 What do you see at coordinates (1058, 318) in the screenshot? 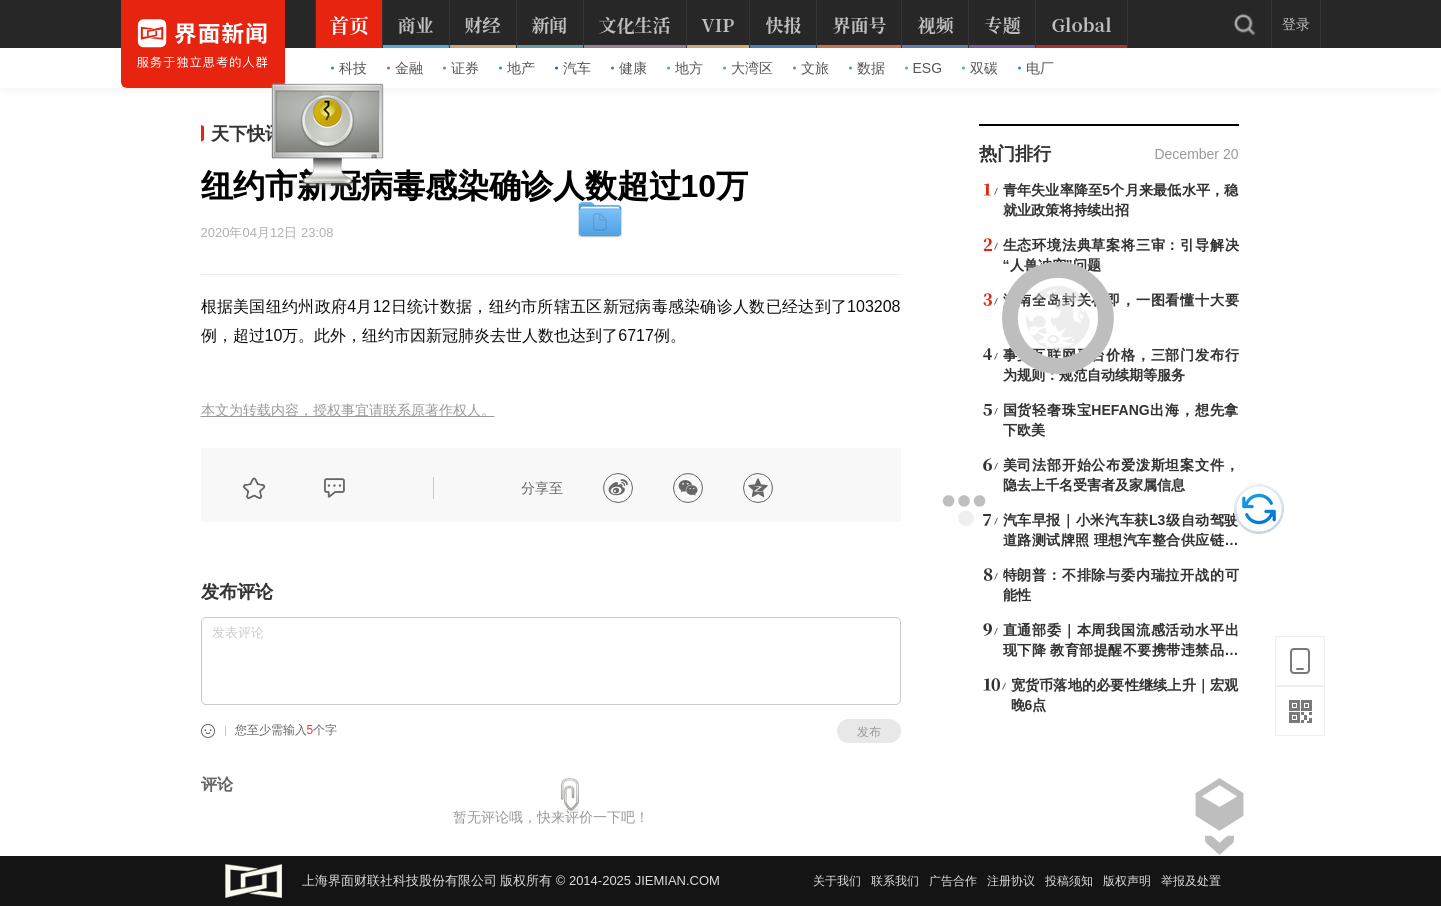
I see `indicates clear weather conditions at night` at bounding box center [1058, 318].